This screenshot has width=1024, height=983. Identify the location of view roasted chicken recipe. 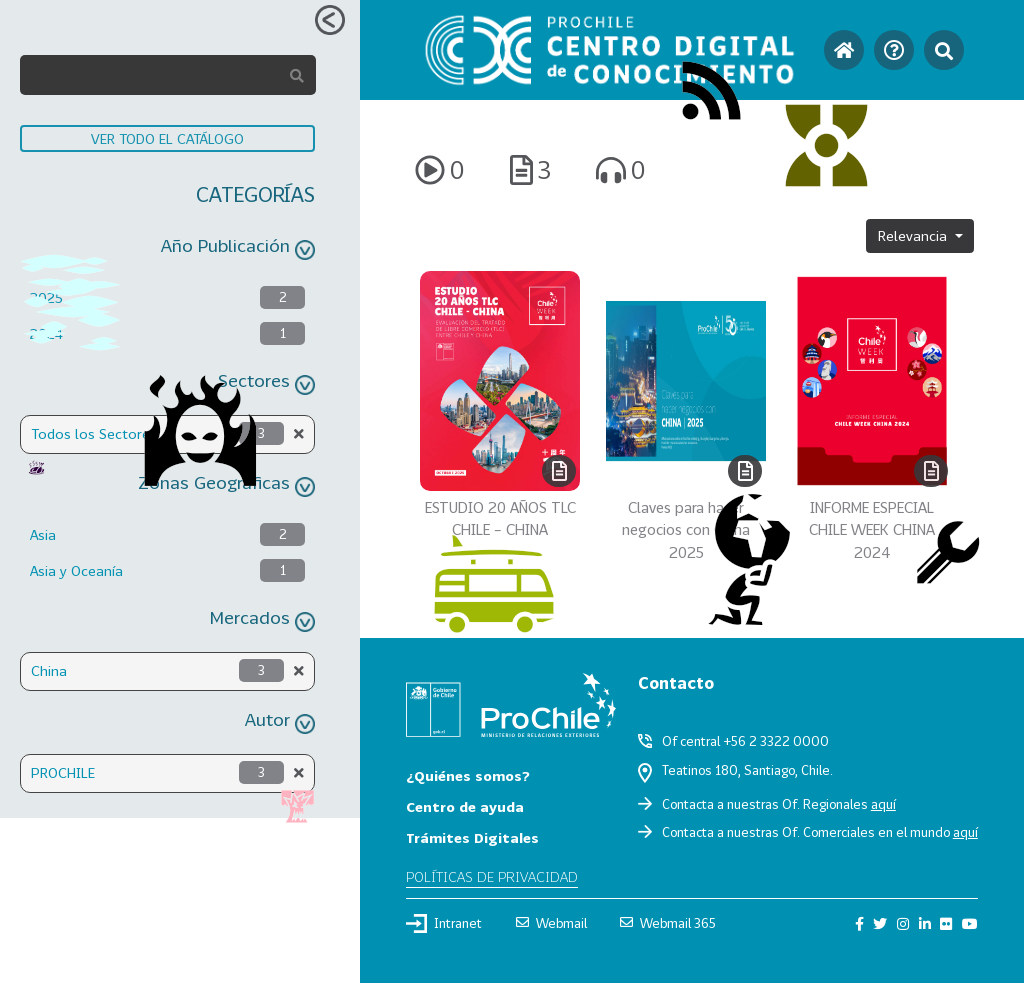
(36, 467).